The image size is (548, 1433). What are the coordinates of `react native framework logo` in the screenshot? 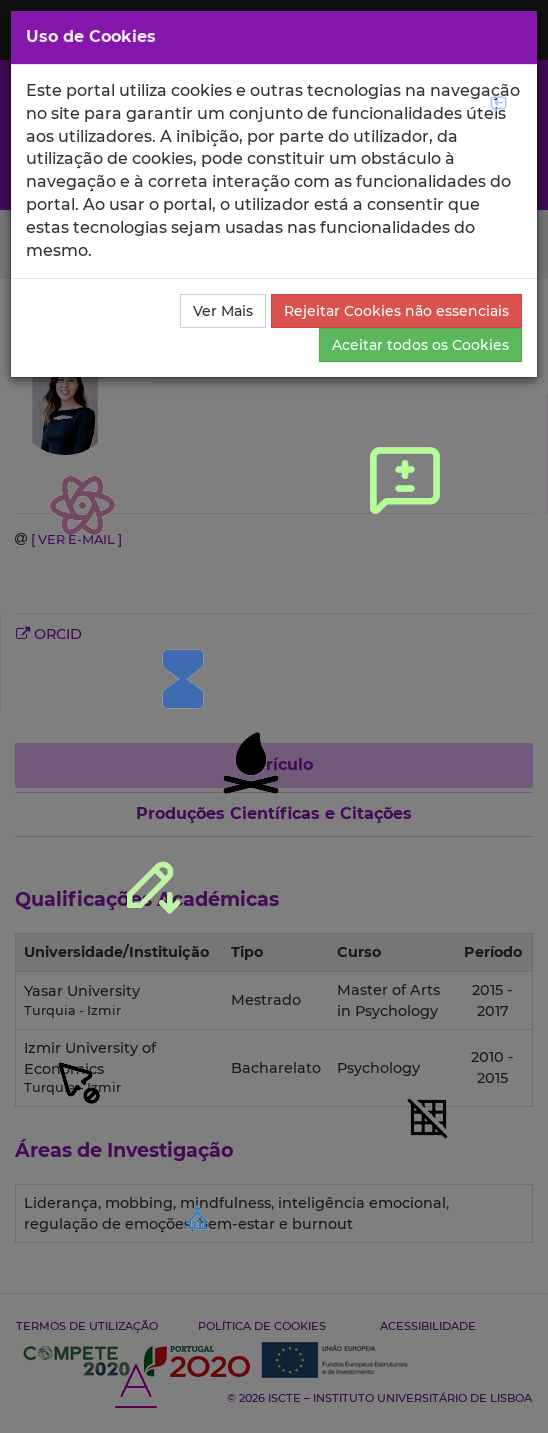 It's located at (82, 505).